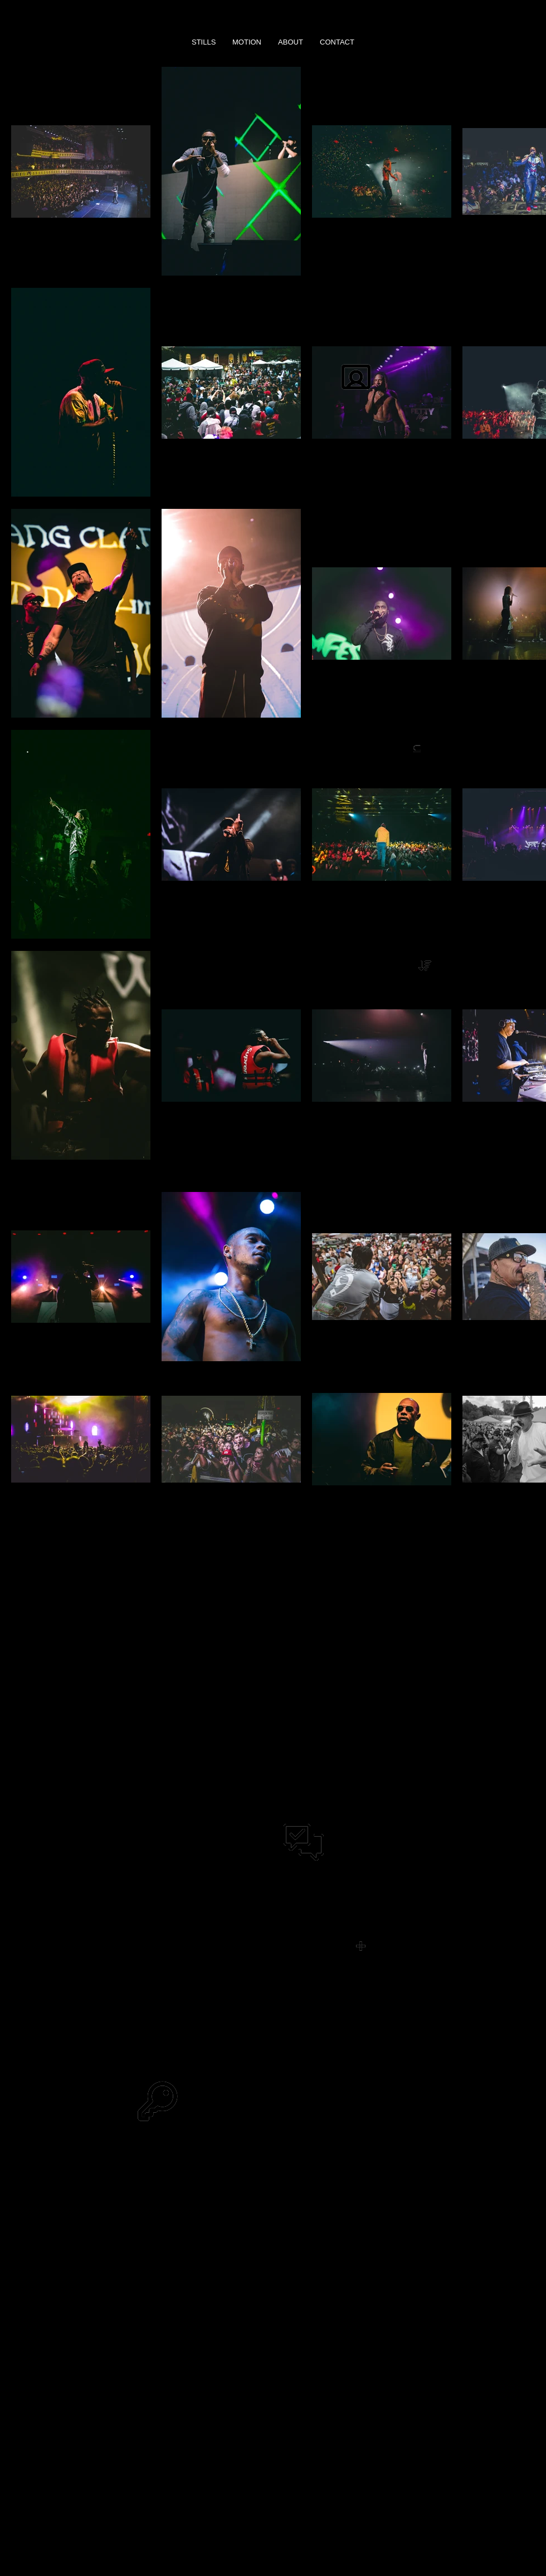 The width and height of the screenshot is (546, 2576). I want to click on access gaming features or settings, so click(360, 1946).